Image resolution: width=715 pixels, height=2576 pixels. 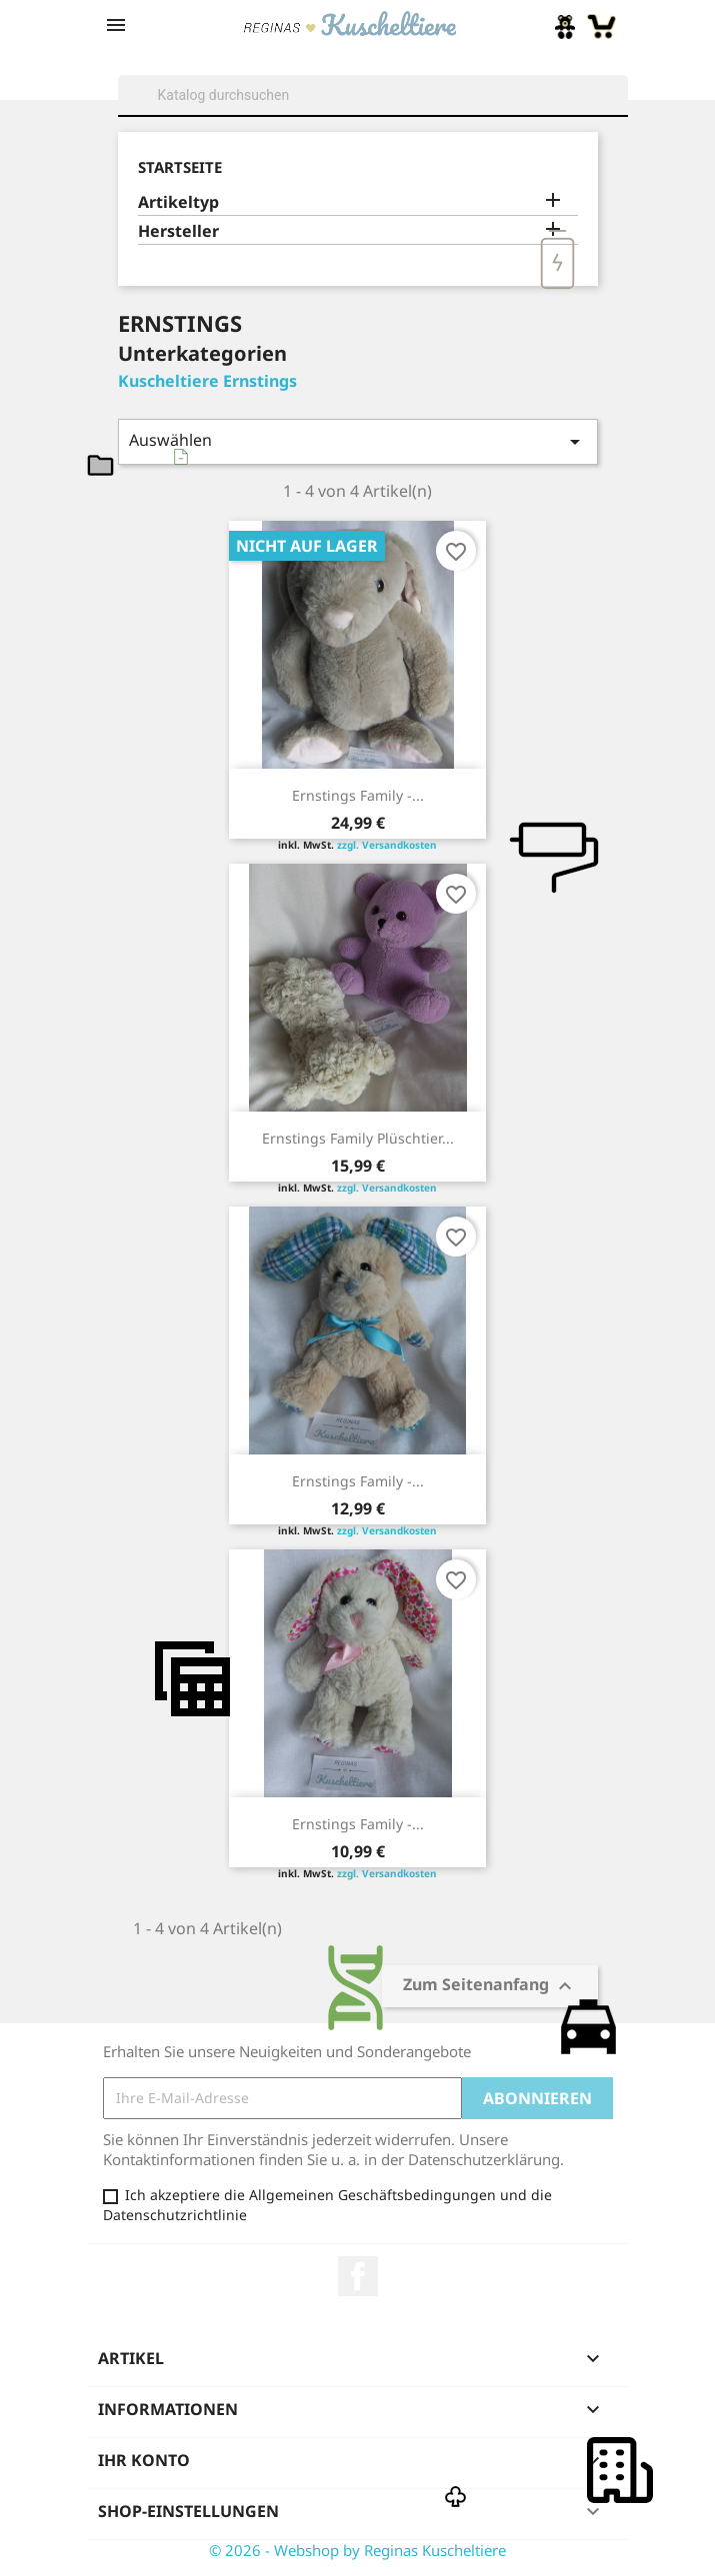 I want to click on remove a file from the list, so click(x=181, y=457).